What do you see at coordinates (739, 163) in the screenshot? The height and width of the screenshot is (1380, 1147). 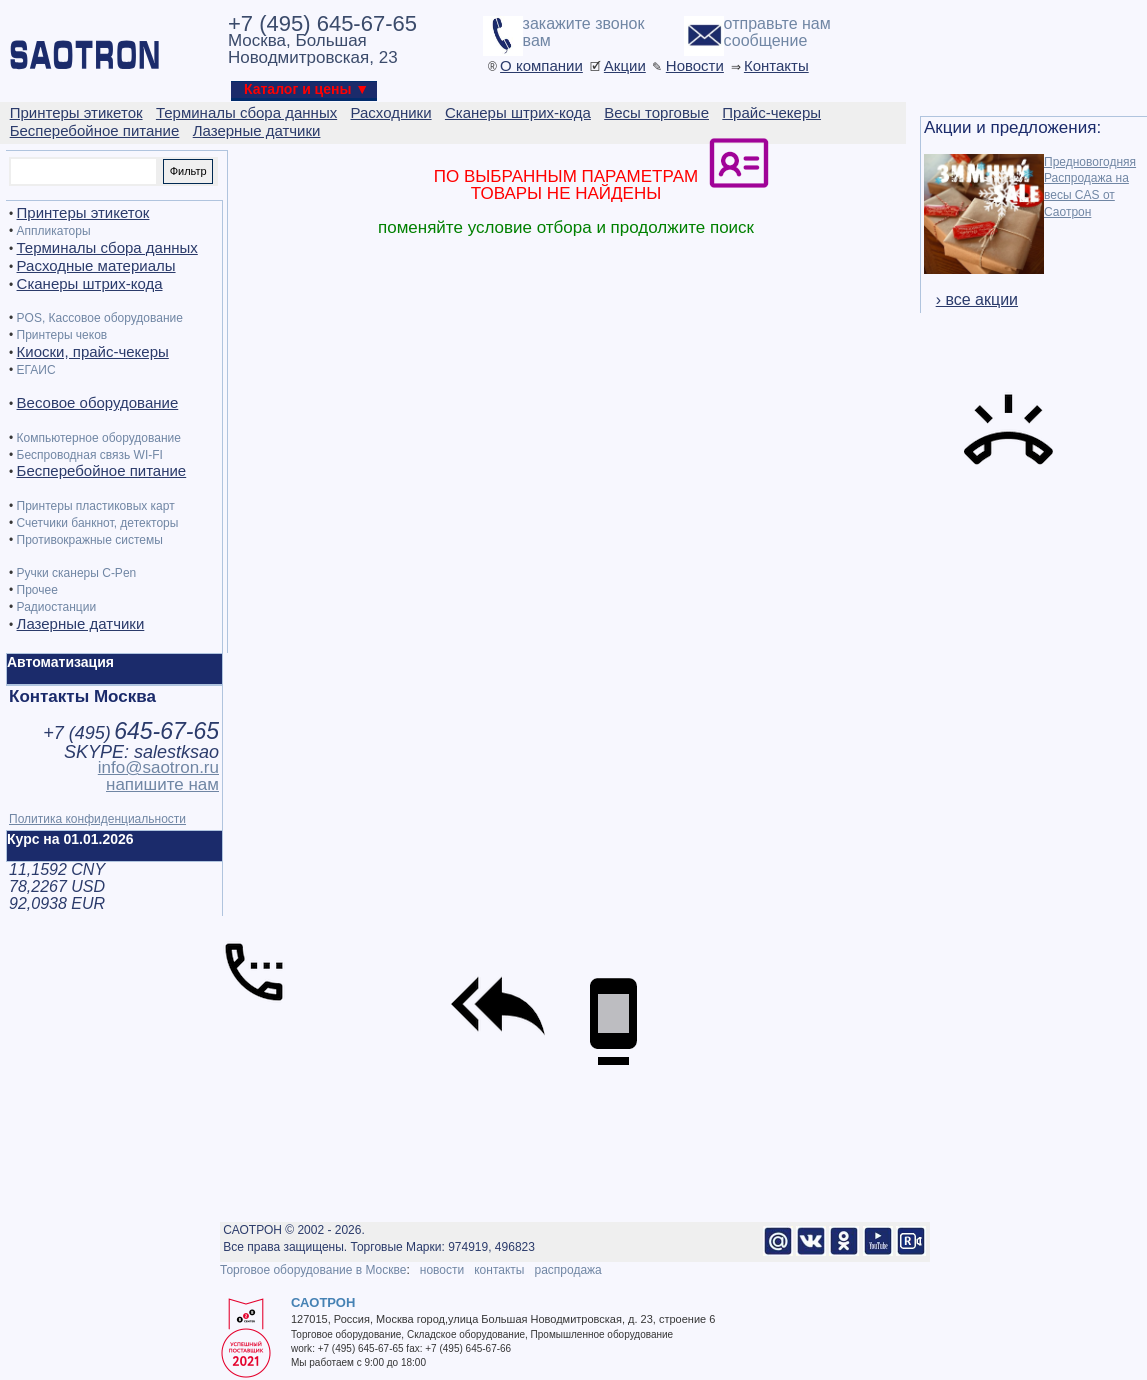 I see `view profile or account information` at bounding box center [739, 163].